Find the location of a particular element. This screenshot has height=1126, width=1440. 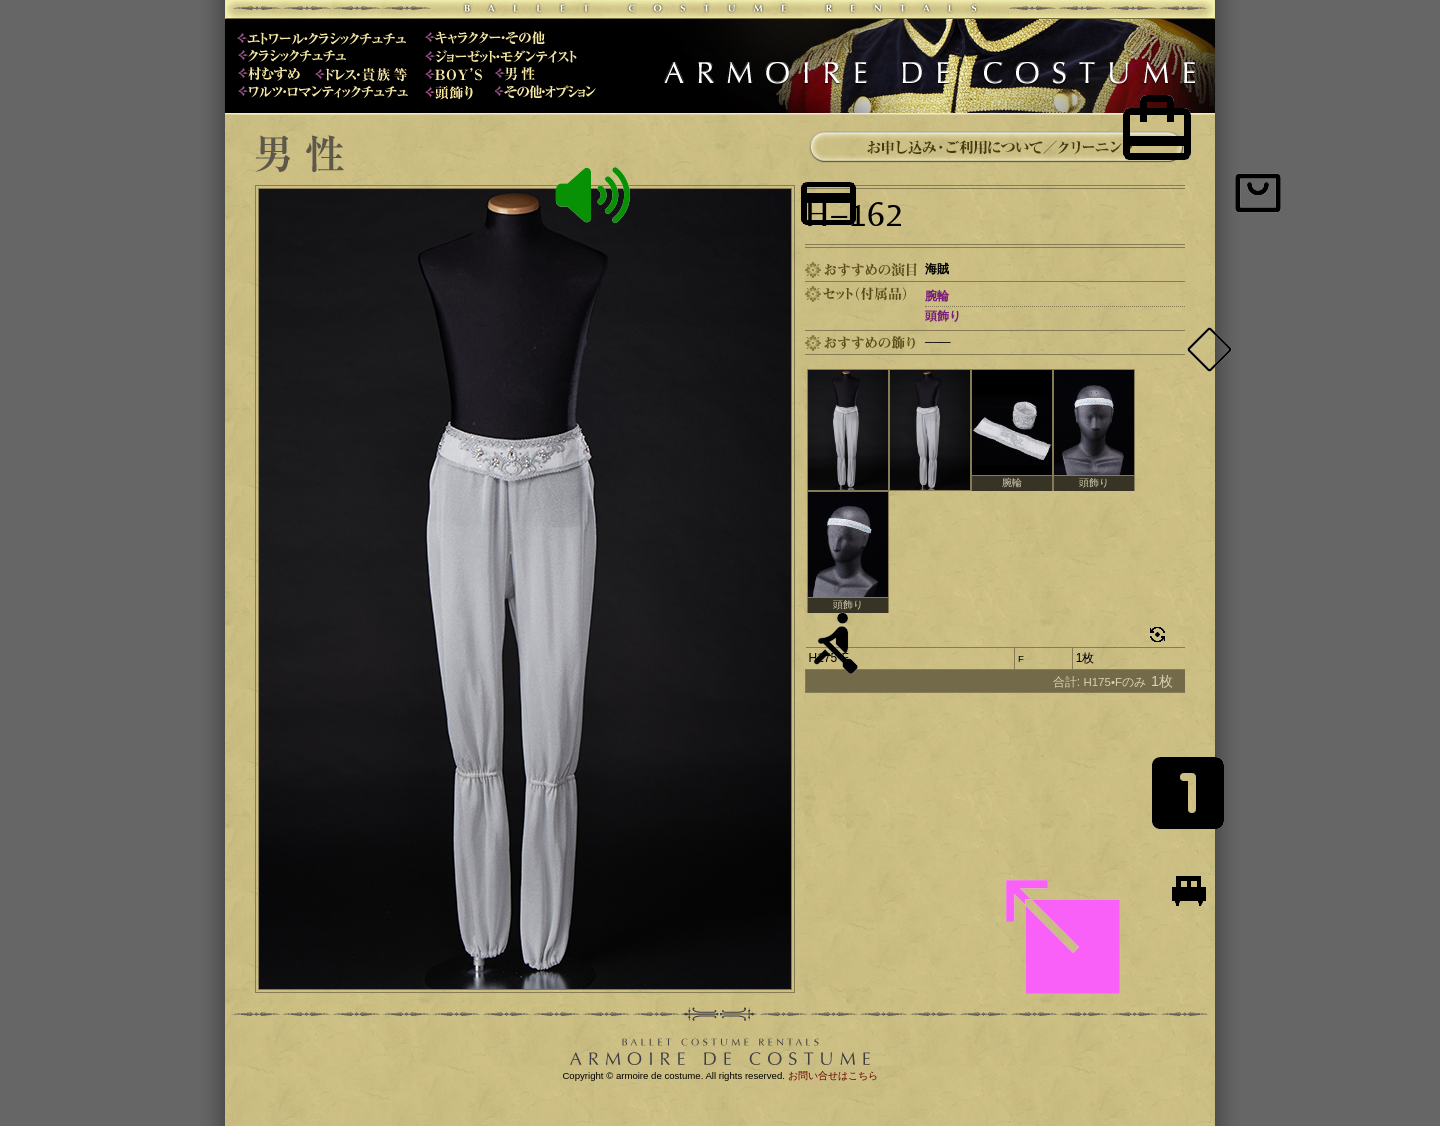

indicates step one in a multi-step process is located at coordinates (1188, 793).